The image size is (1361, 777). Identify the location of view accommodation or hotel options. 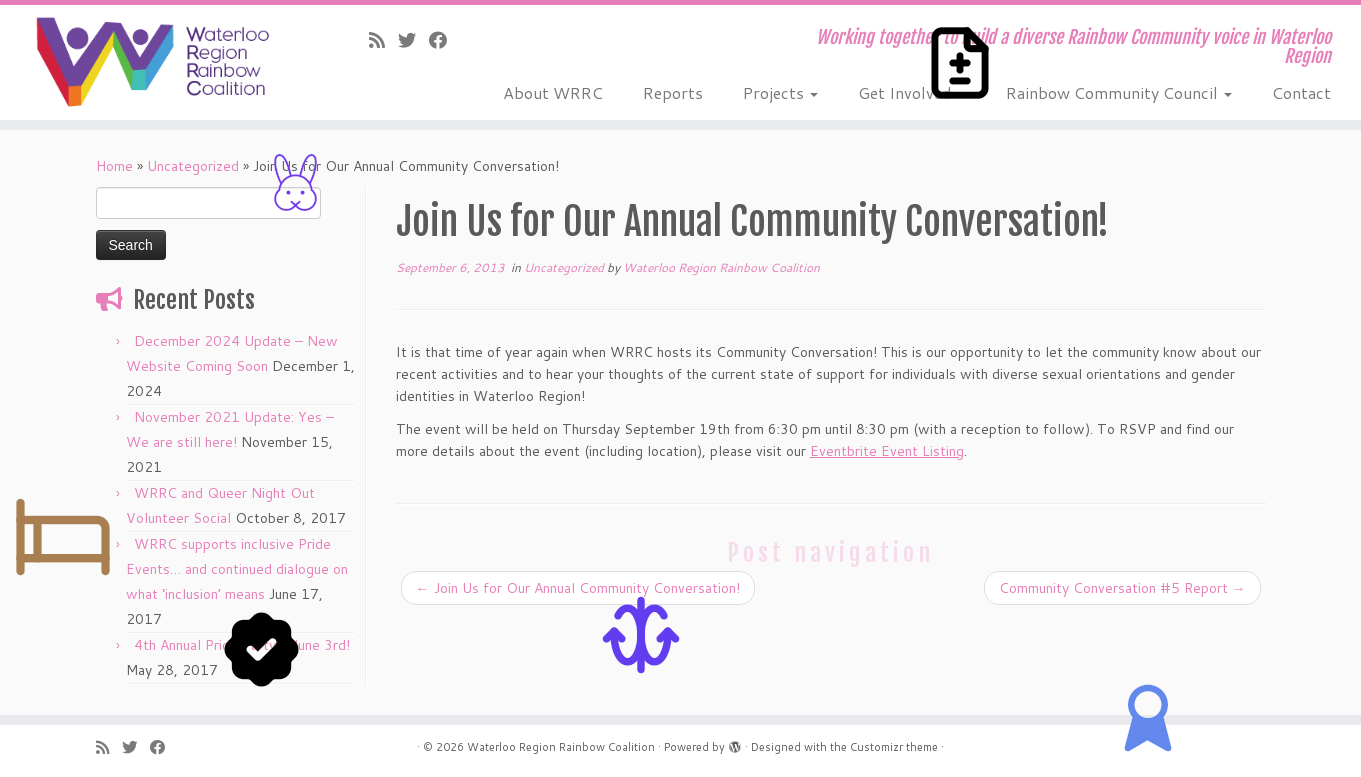
(63, 537).